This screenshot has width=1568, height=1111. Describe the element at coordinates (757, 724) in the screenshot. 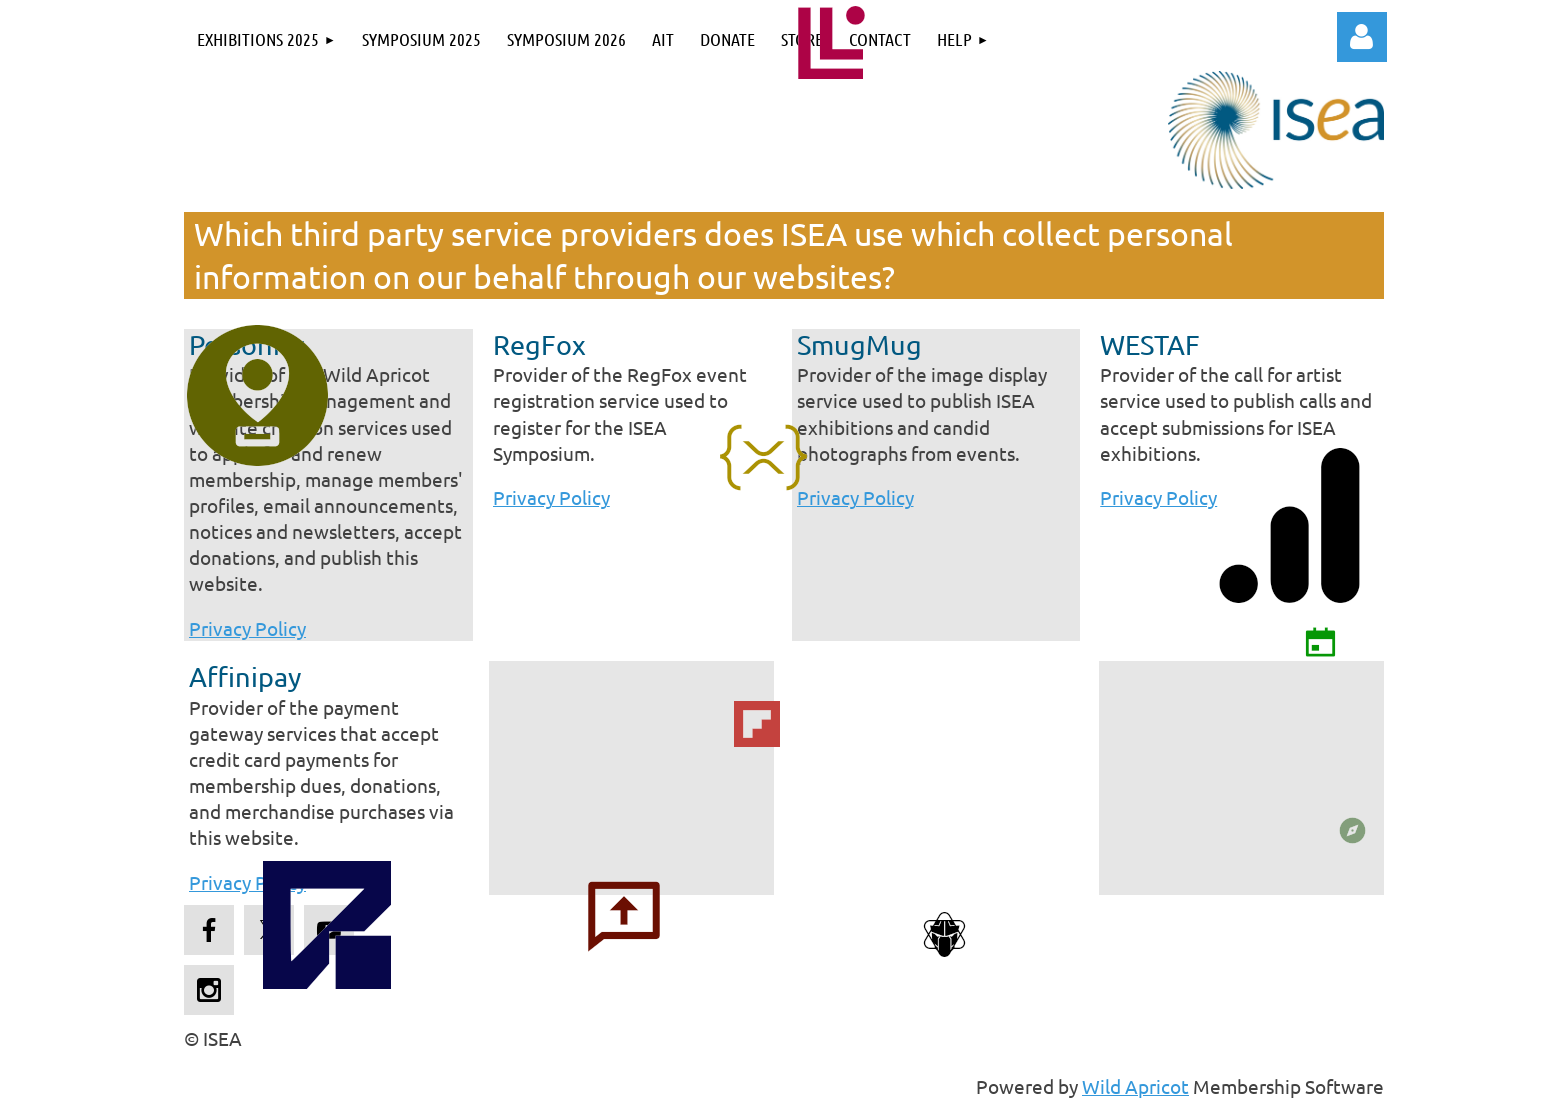

I see `open Flipboard app` at that location.